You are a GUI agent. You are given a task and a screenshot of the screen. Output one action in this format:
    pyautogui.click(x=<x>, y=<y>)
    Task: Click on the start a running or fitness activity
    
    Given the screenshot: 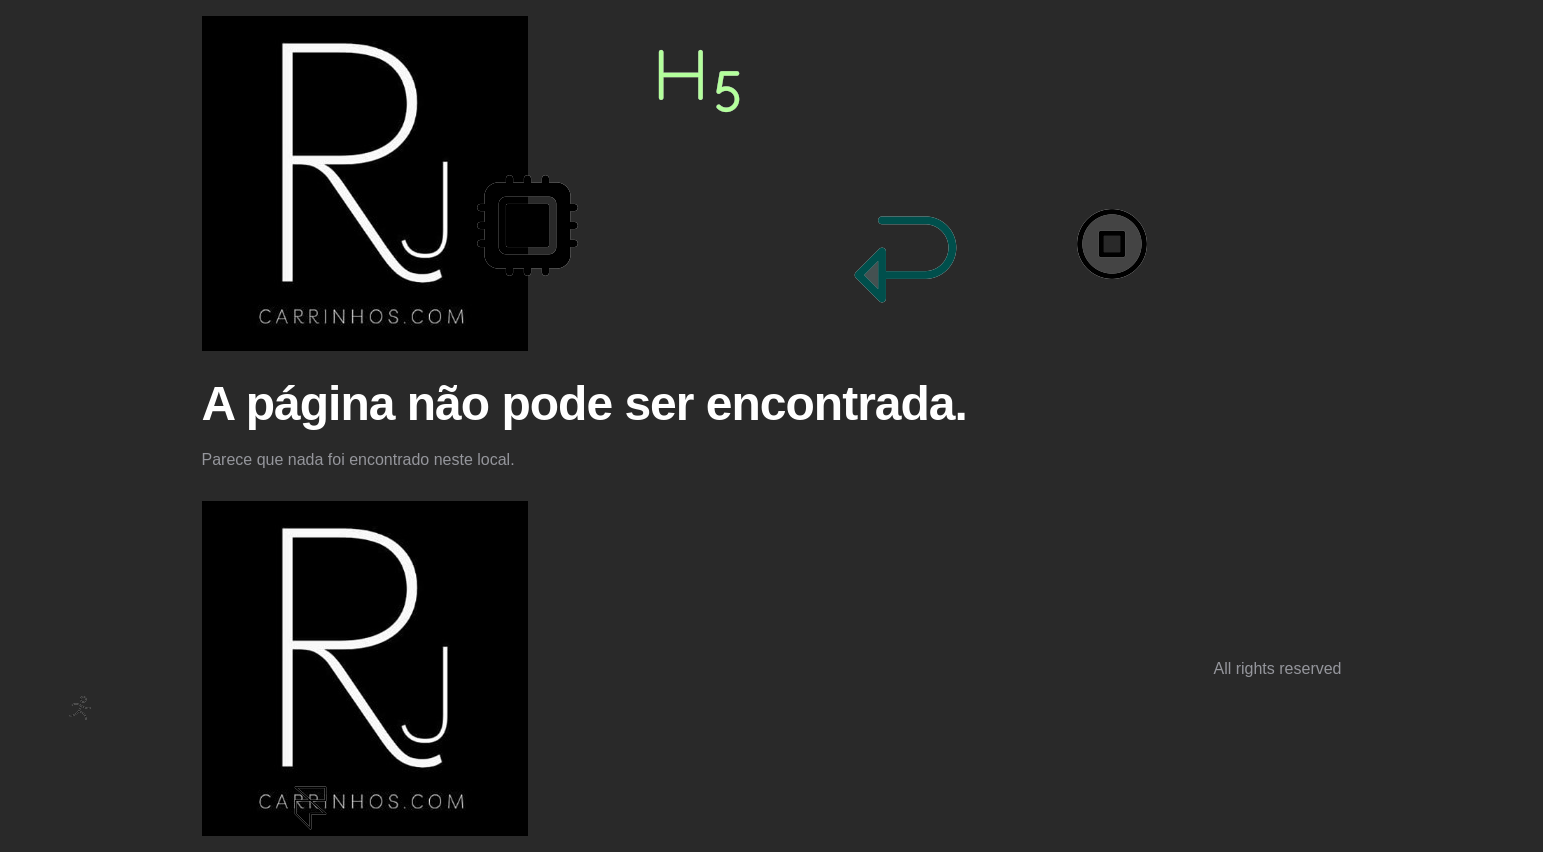 What is the action you would take?
    pyautogui.click(x=80, y=707)
    